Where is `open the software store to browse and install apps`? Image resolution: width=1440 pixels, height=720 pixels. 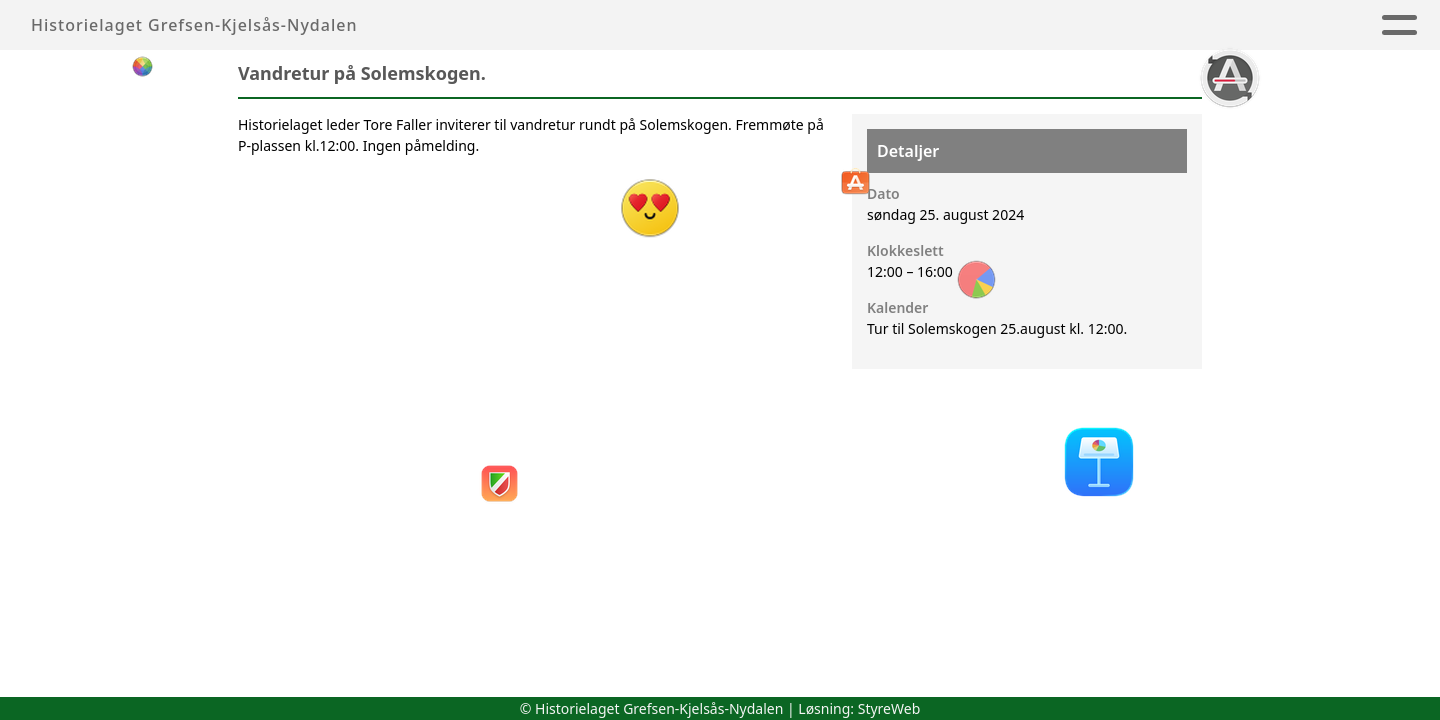
open the software store to browse and install apps is located at coordinates (855, 182).